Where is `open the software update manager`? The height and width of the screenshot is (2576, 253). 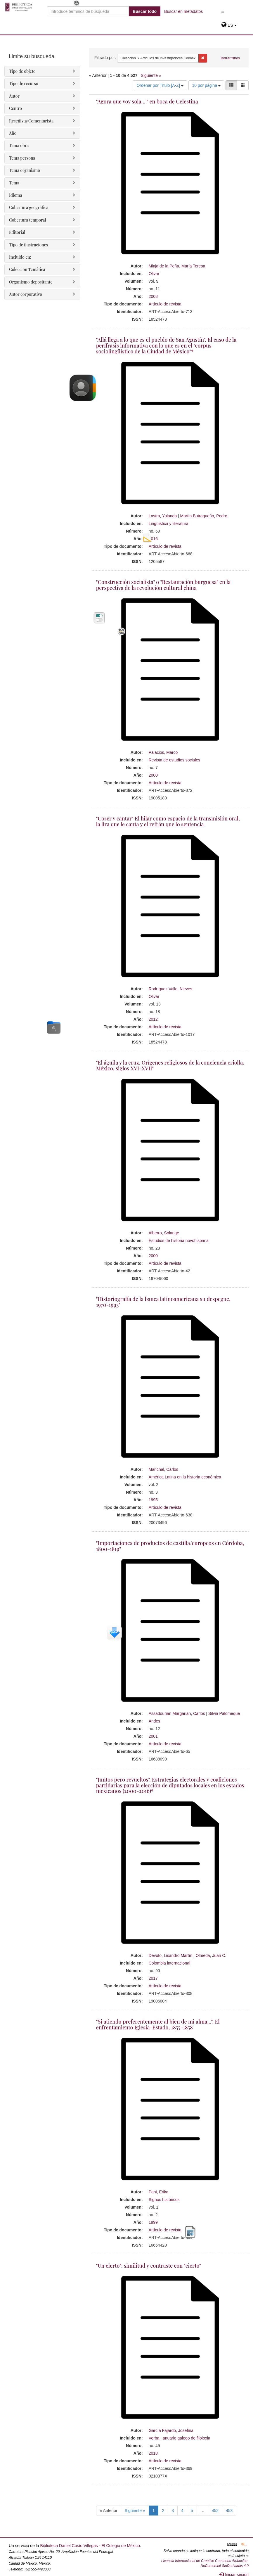 open the software update manager is located at coordinates (77, 3).